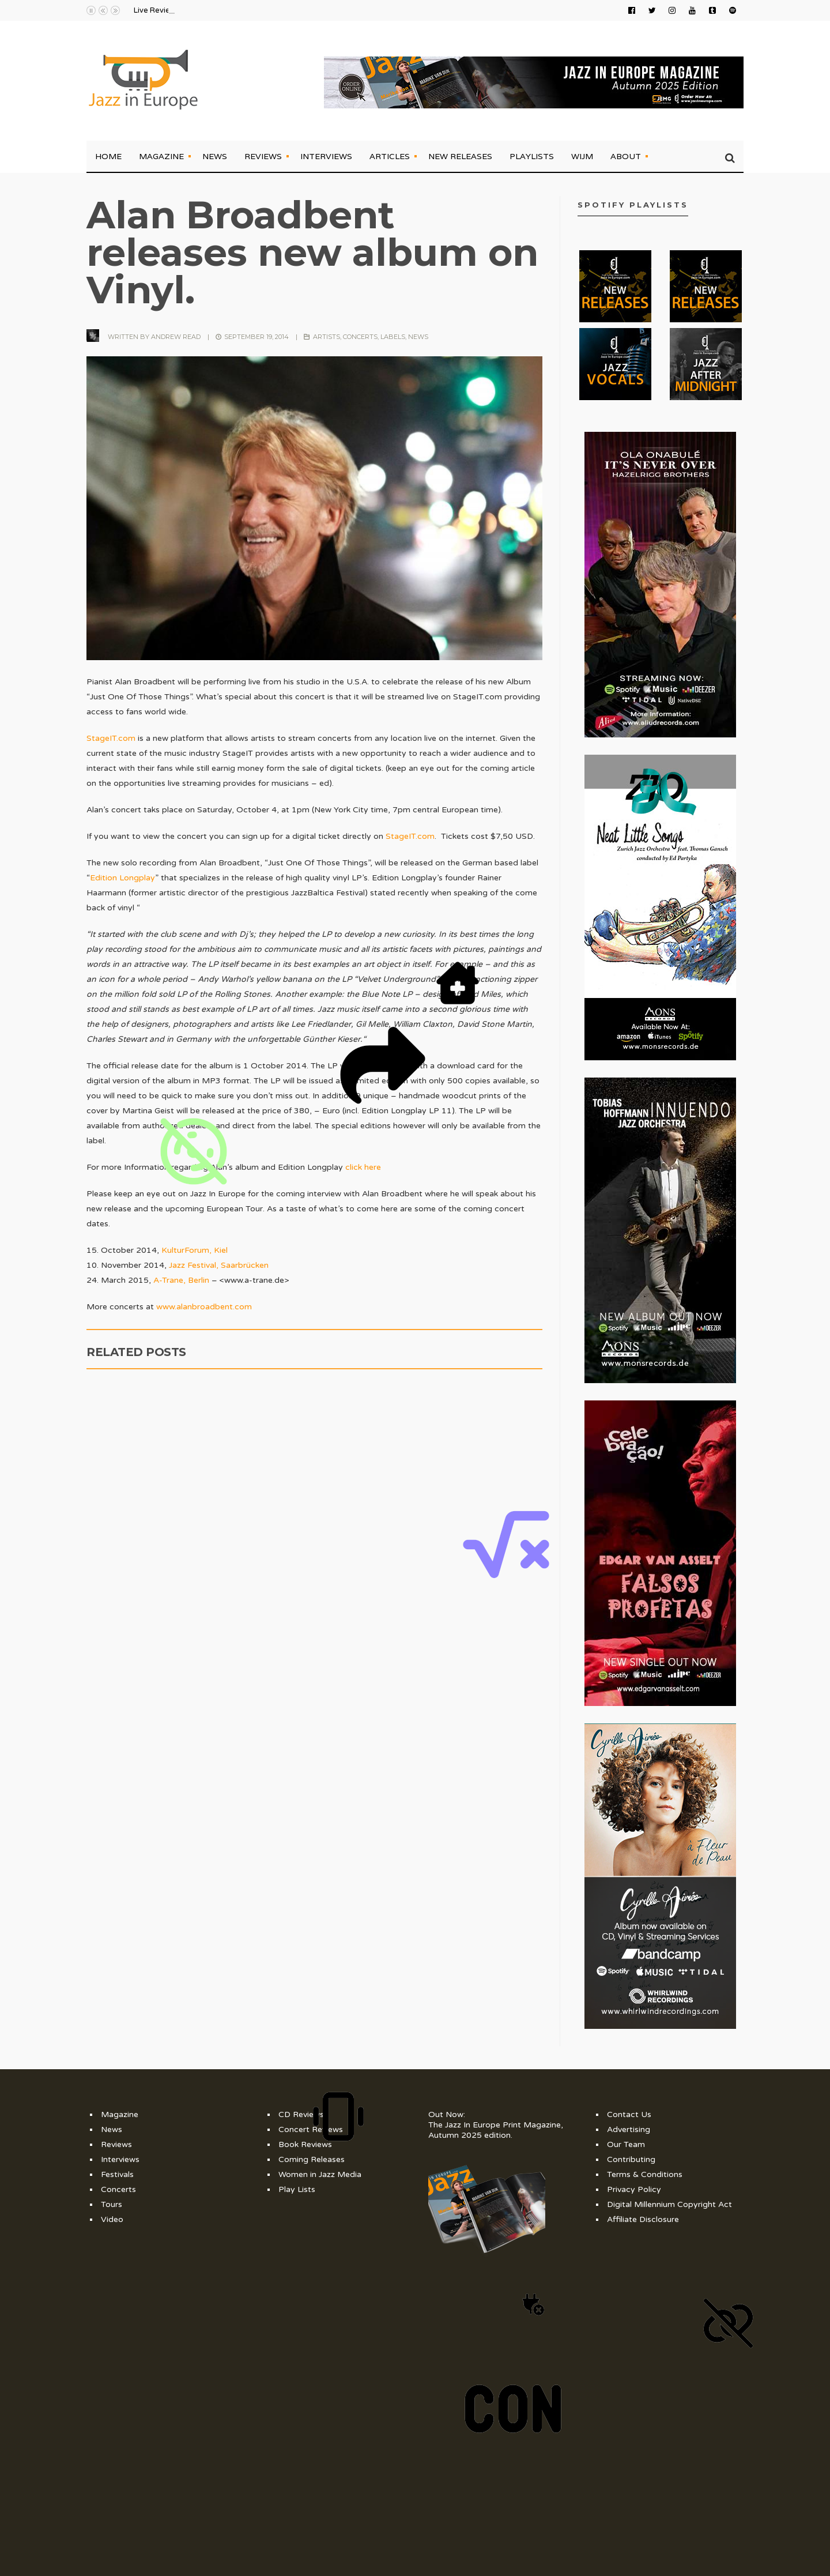  What do you see at coordinates (532, 2304) in the screenshot?
I see `connection failed or unavailable` at bounding box center [532, 2304].